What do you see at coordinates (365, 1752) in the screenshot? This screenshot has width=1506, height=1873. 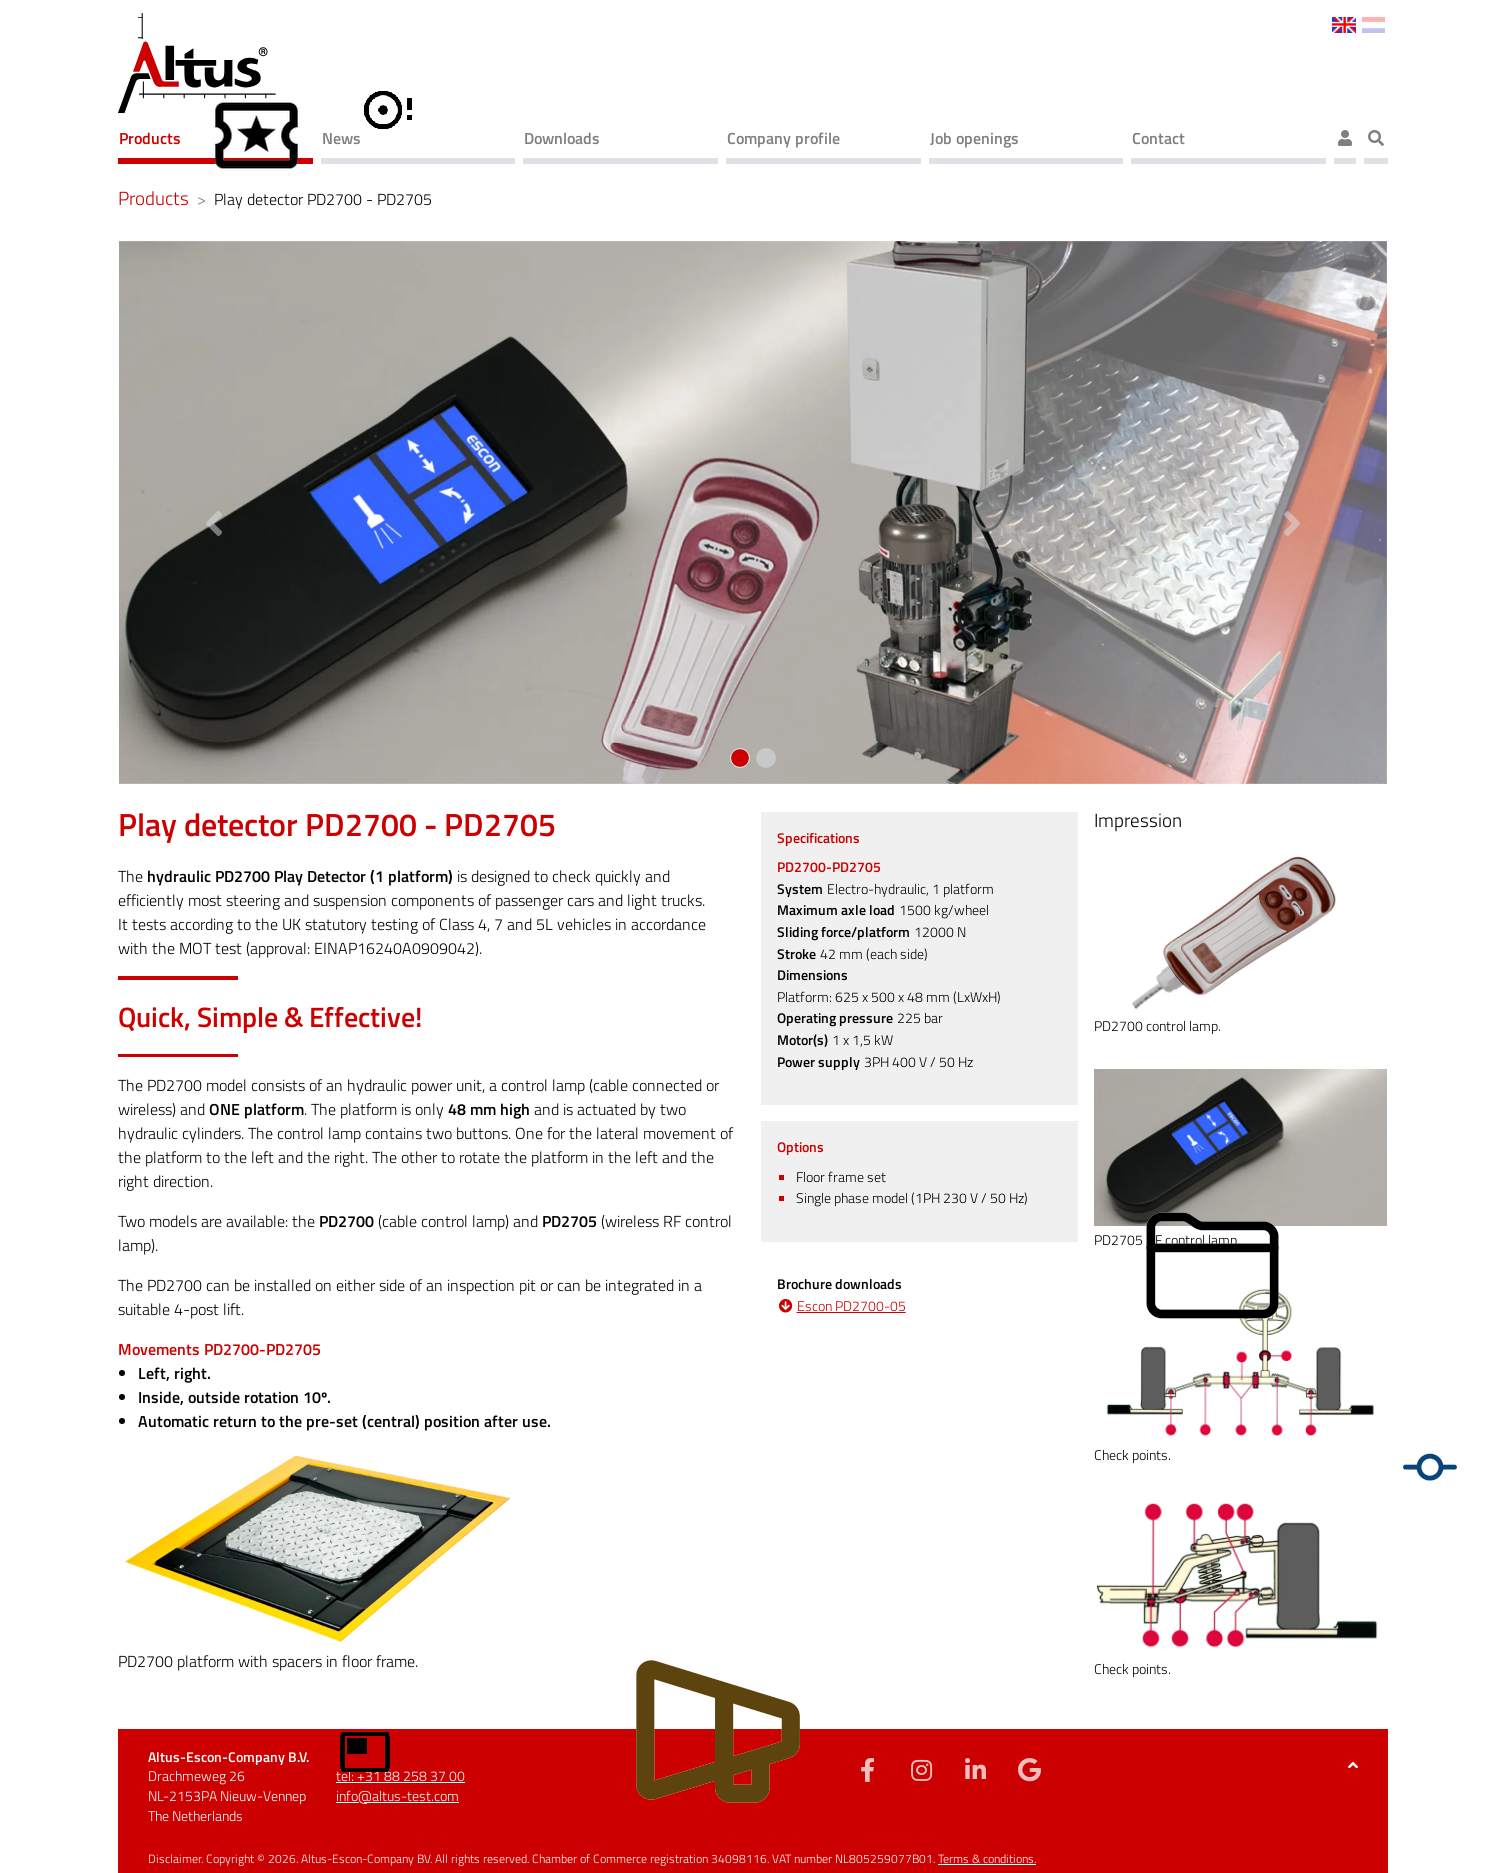 I see `view featured or highlighted video content` at bounding box center [365, 1752].